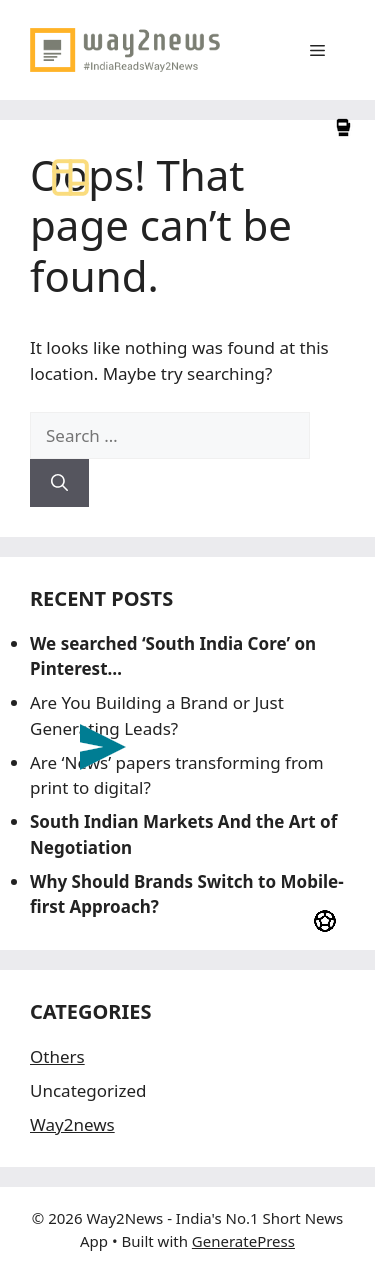 The width and height of the screenshot is (375, 1272). Describe the element at coordinates (325, 921) in the screenshot. I see `access soccer or football content` at that location.